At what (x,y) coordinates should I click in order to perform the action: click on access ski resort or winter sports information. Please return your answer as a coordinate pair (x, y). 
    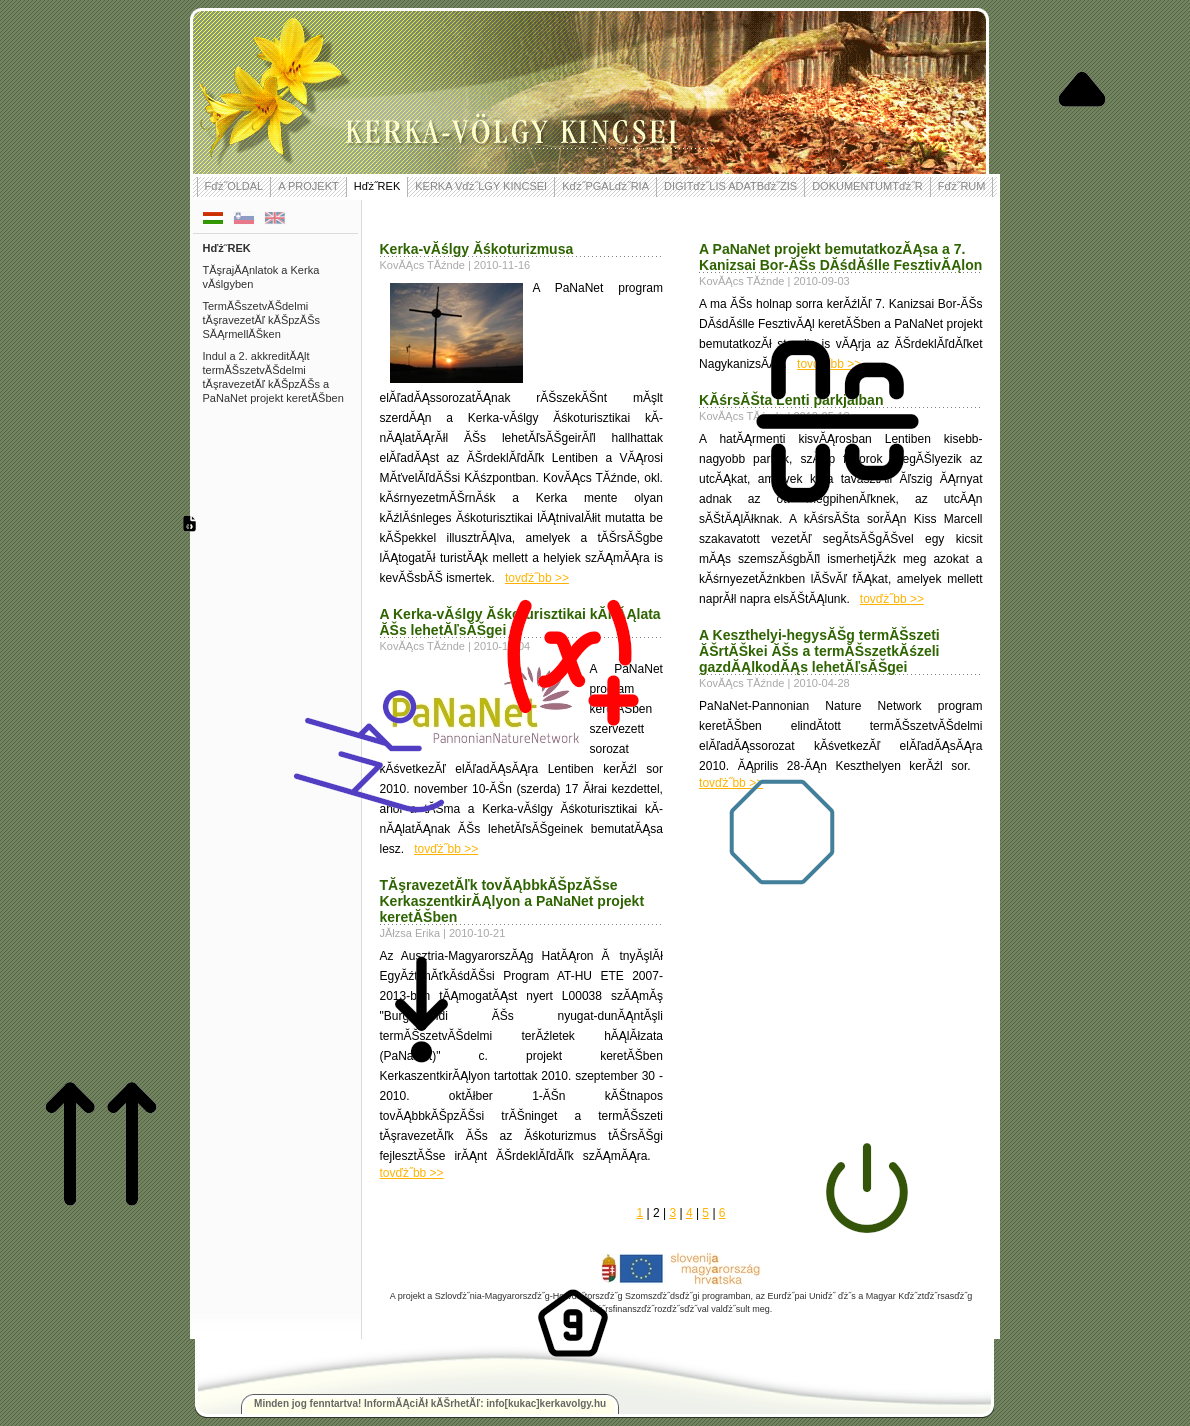
    Looking at the image, I should click on (369, 754).